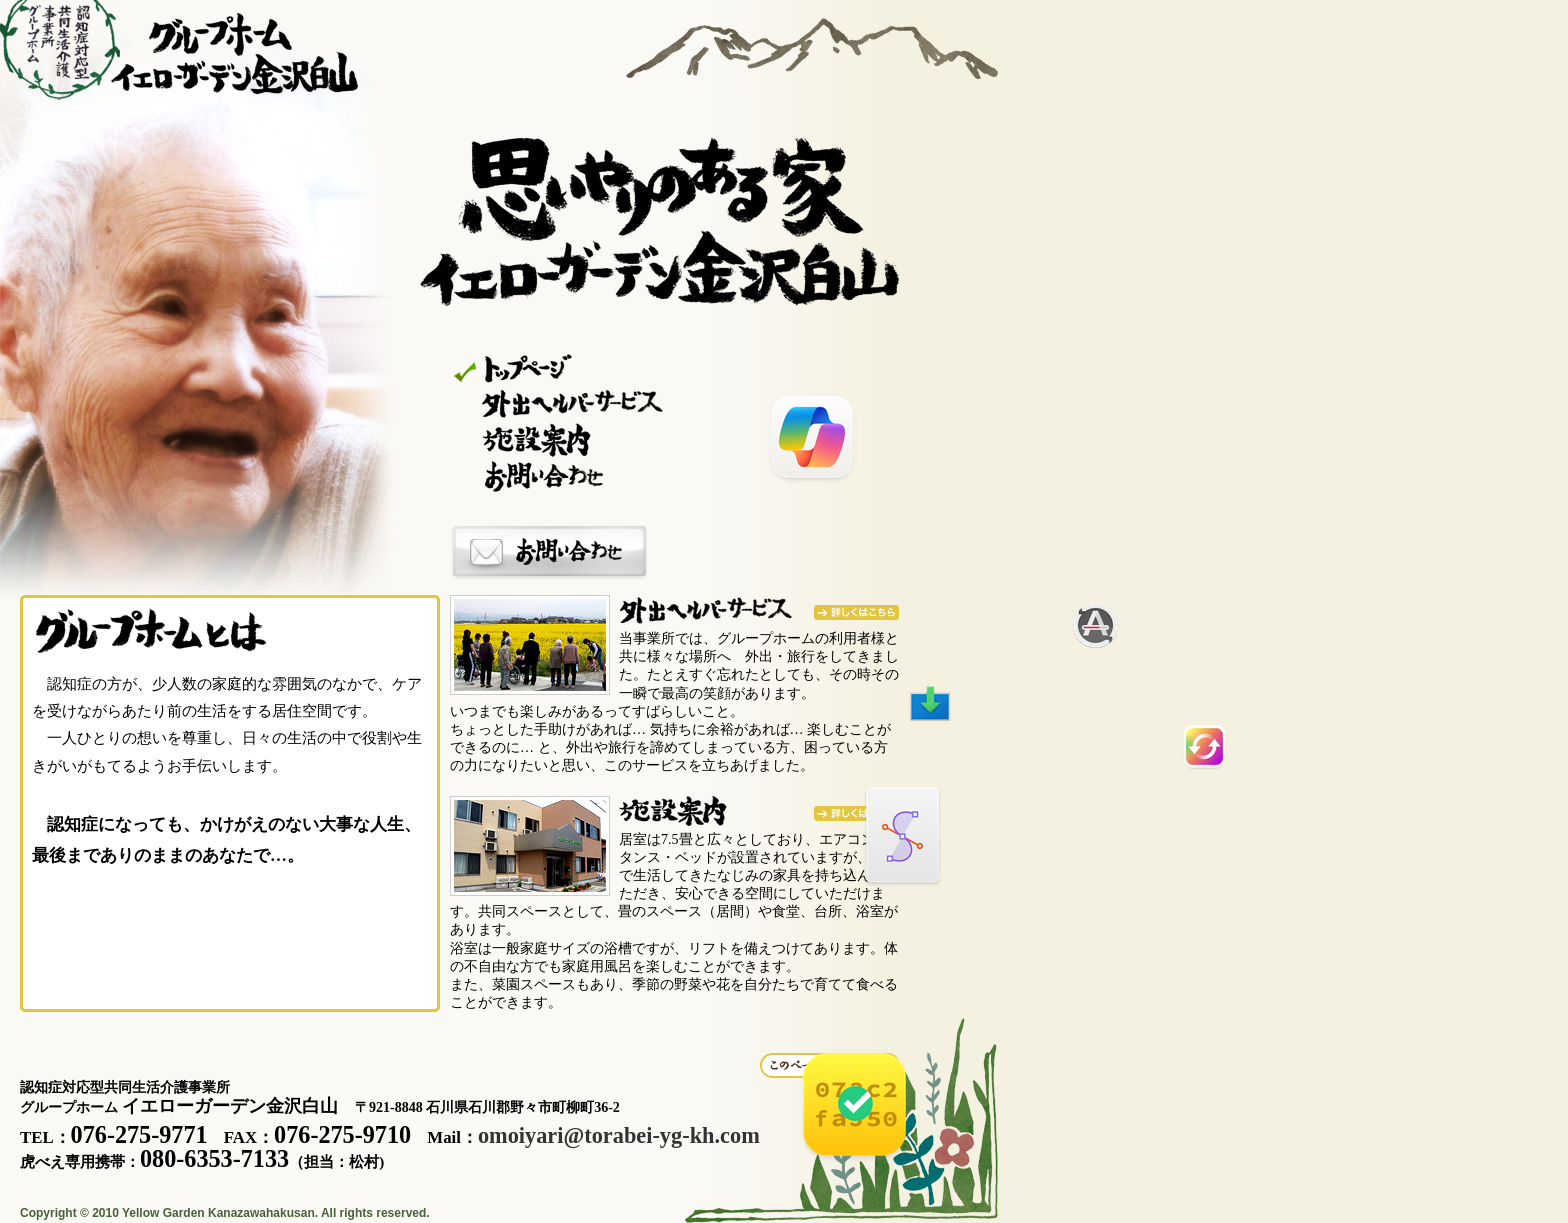  What do you see at coordinates (1095, 625) in the screenshot?
I see `check for and install system software updates` at bounding box center [1095, 625].